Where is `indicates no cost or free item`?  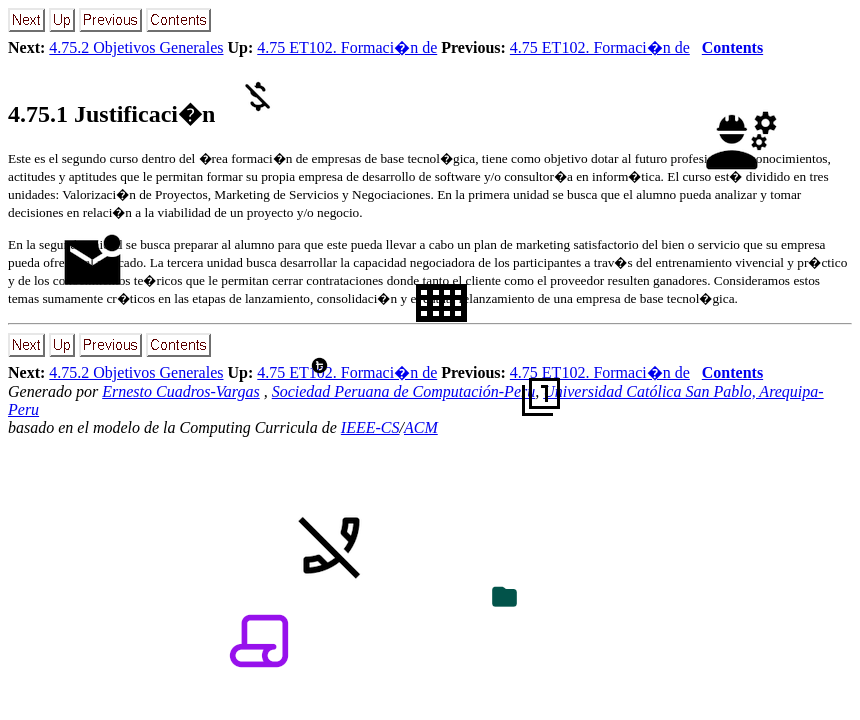
indicates no cost or free item is located at coordinates (257, 96).